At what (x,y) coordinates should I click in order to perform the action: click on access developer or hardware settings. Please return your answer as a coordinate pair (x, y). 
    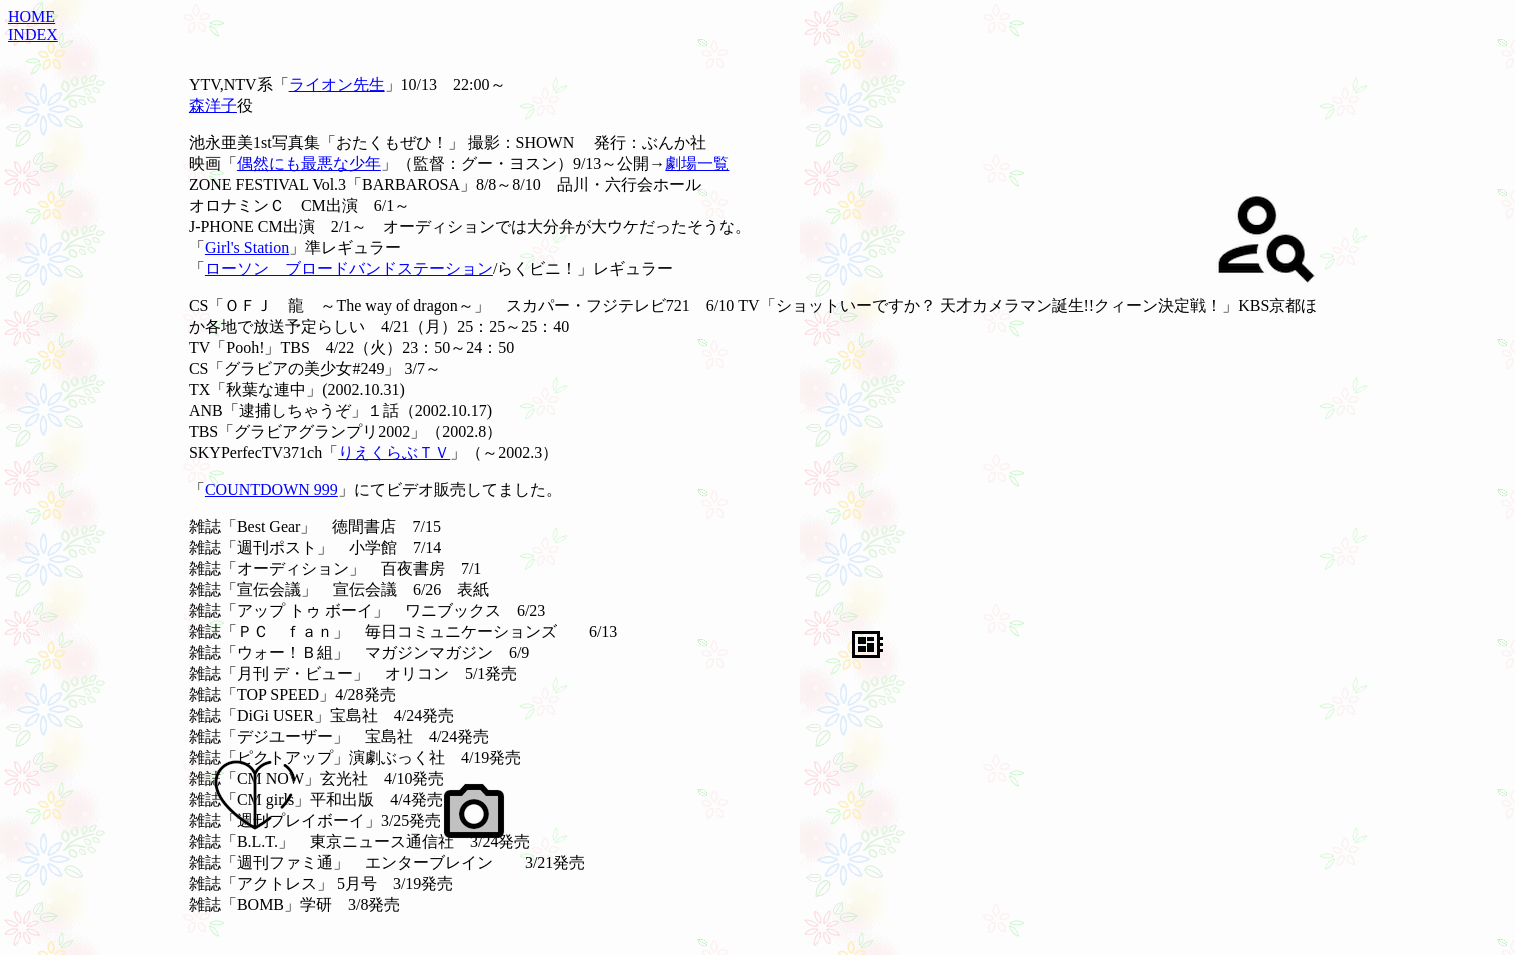
    Looking at the image, I should click on (867, 644).